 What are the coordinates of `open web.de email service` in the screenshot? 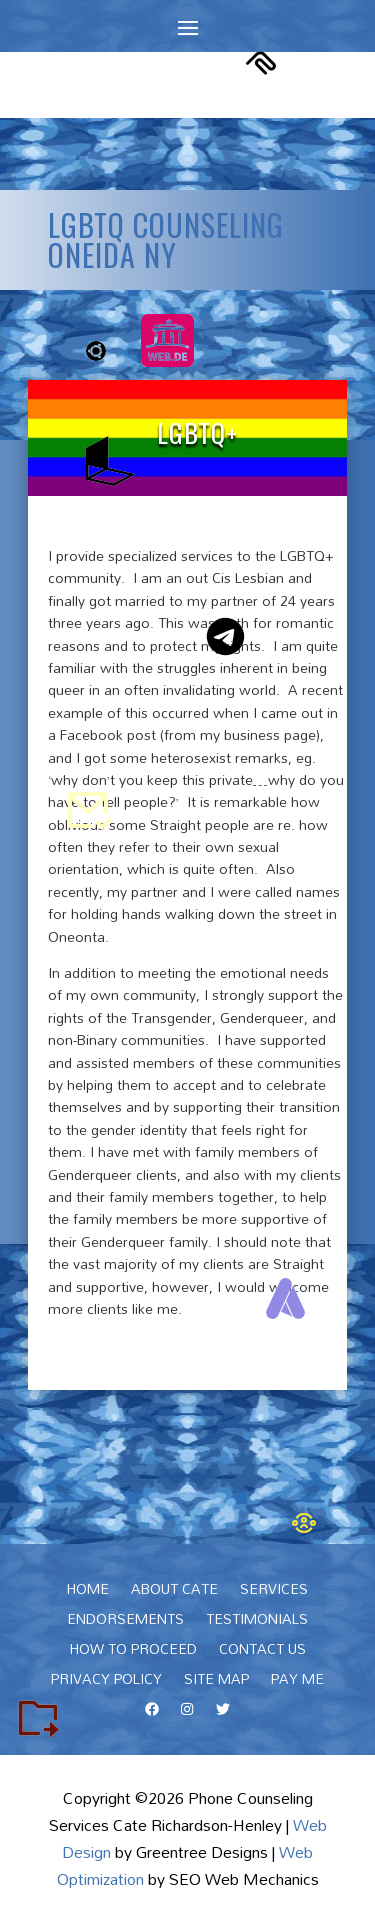 It's located at (167, 340).